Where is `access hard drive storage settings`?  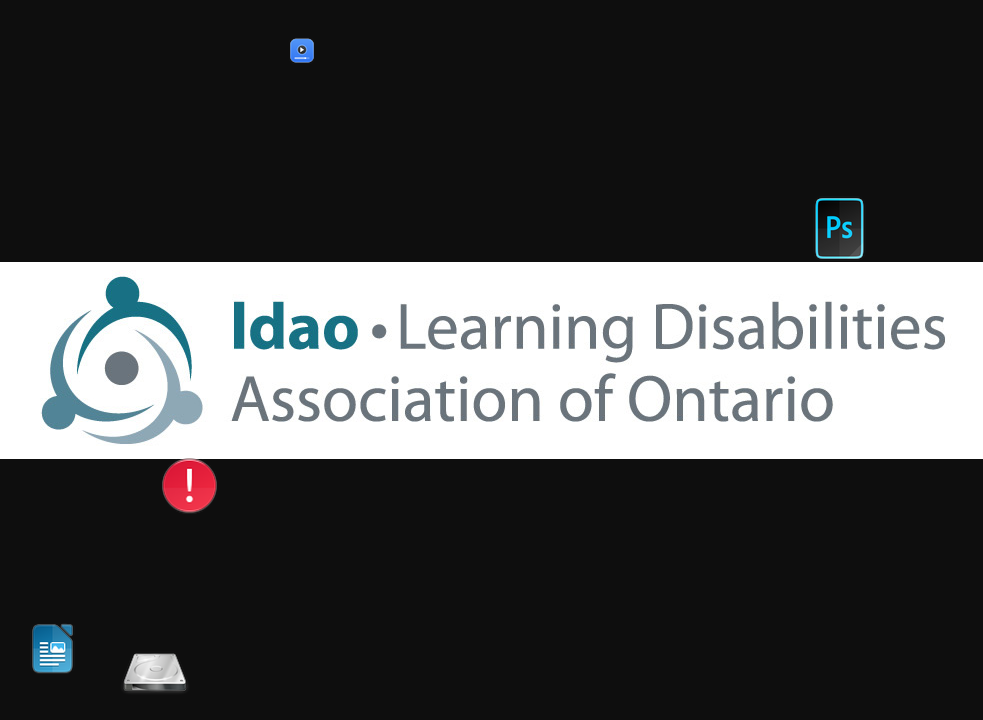
access hard drive storage settings is located at coordinates (155, 674).